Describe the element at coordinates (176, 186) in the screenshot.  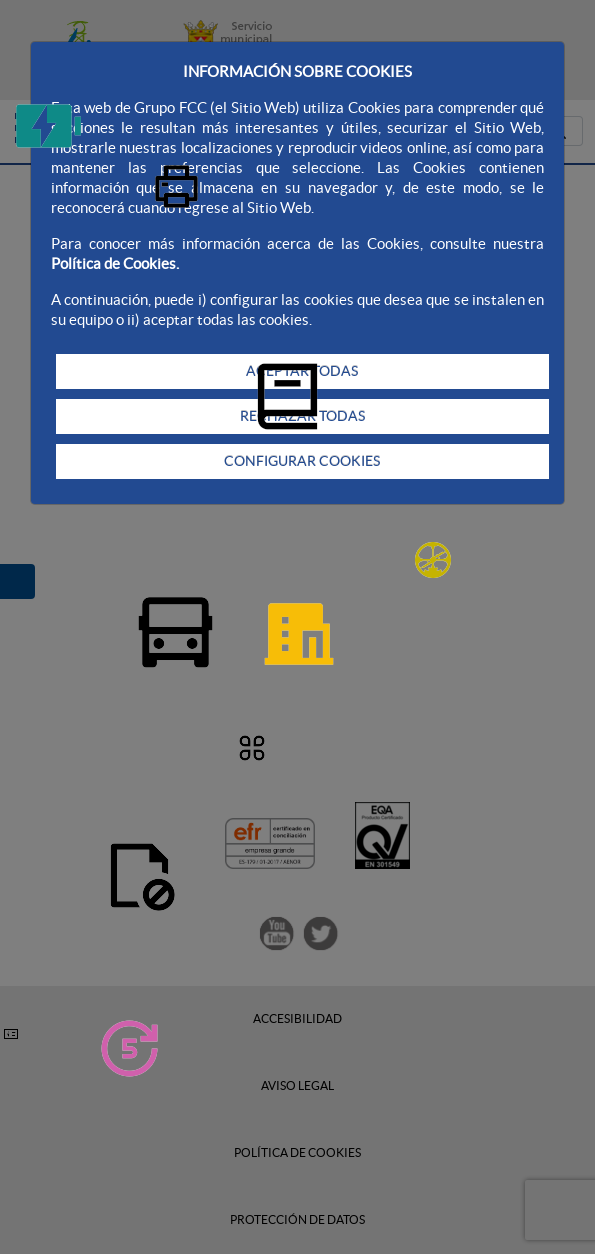
I see `print the current document` at that location.